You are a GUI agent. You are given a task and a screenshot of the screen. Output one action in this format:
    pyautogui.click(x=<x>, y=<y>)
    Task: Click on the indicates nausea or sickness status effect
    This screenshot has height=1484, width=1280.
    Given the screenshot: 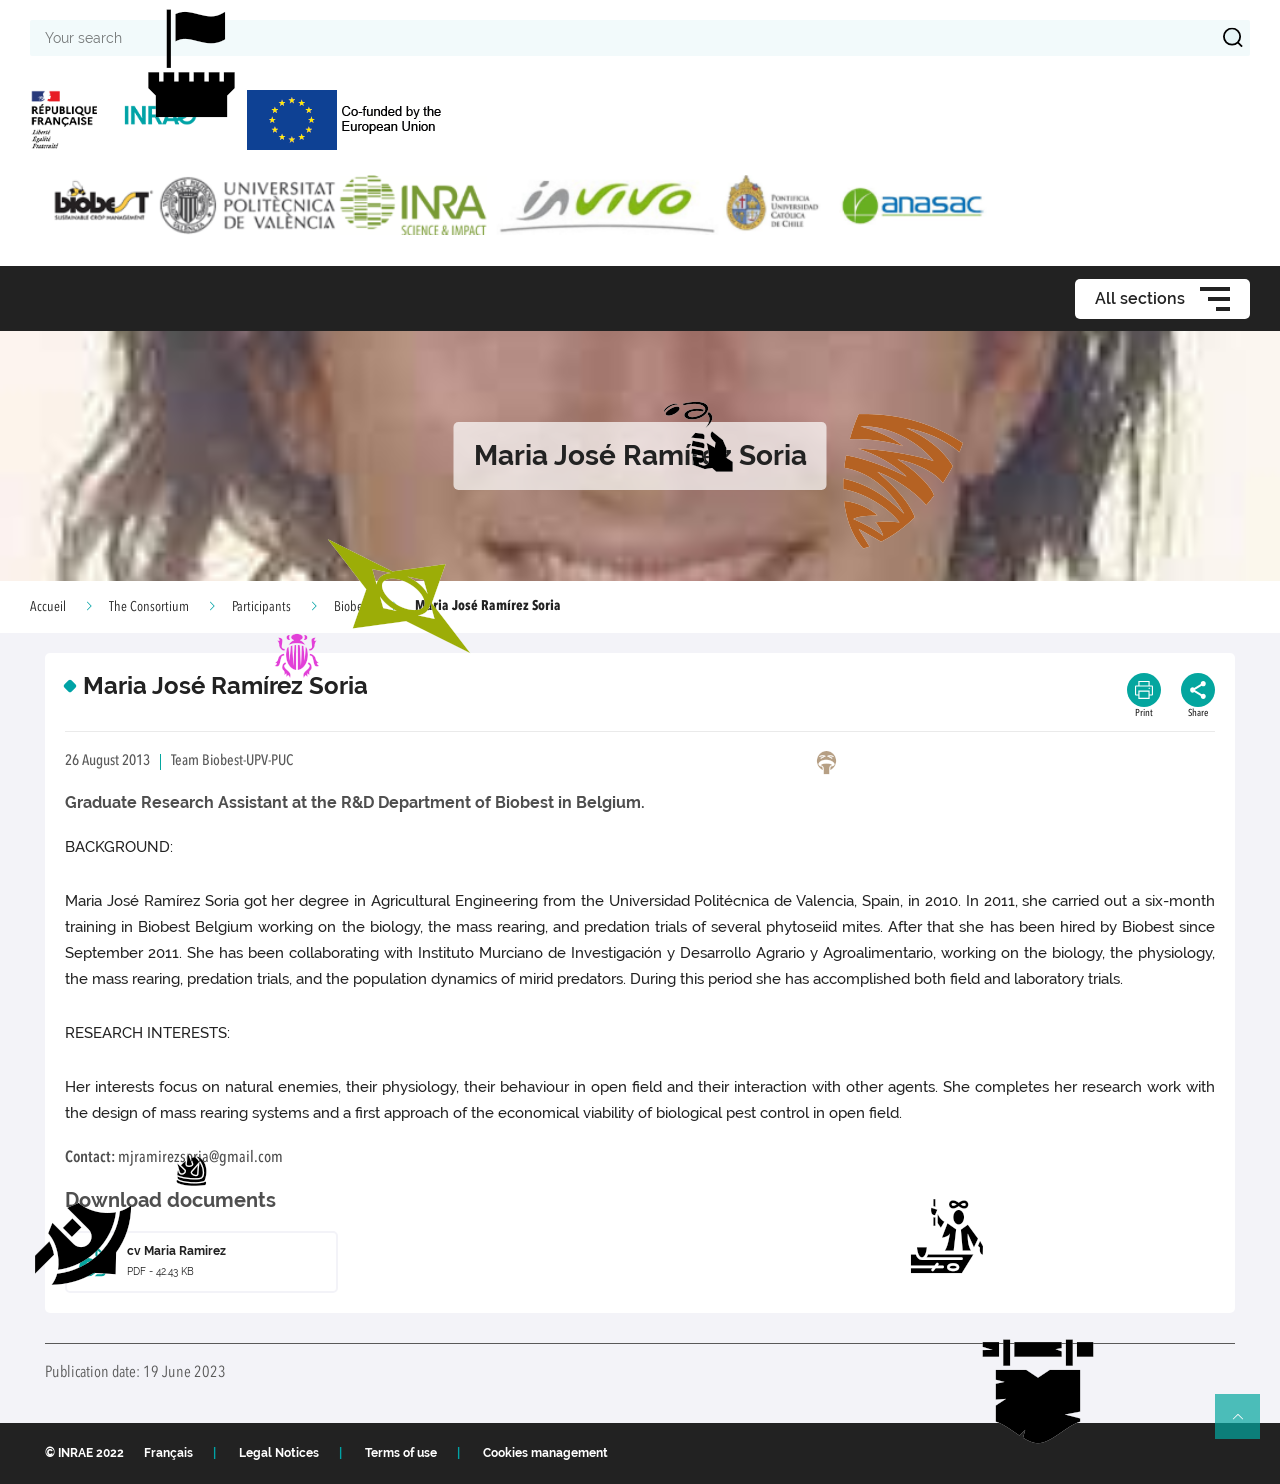 What is the action you would take?
    pyautogui.click(x=826, y=762)
    